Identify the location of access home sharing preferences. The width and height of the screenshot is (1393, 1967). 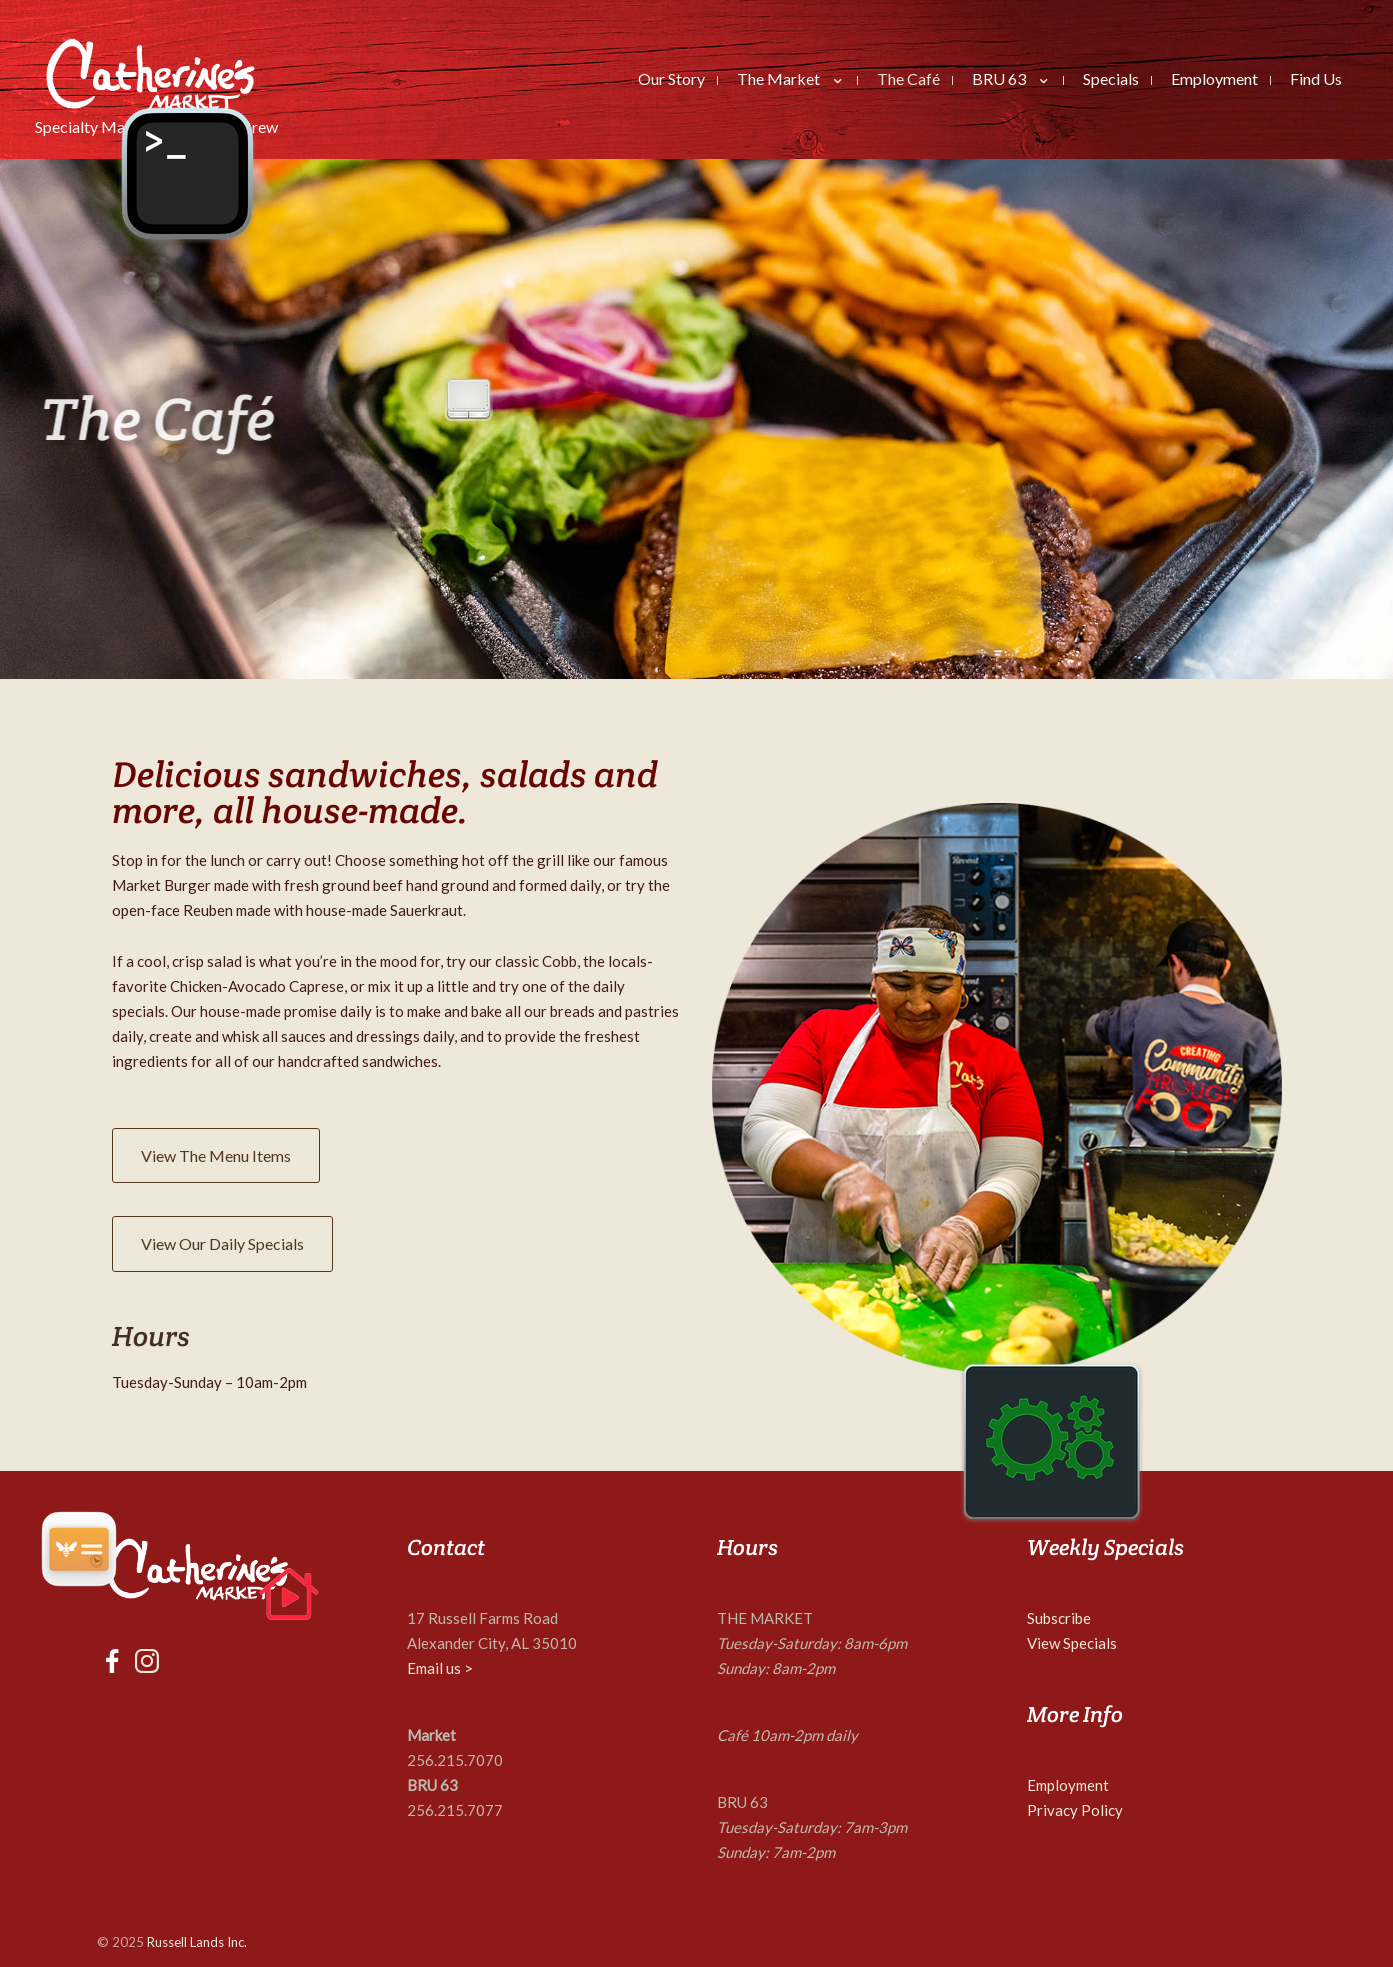
(289, 1594).